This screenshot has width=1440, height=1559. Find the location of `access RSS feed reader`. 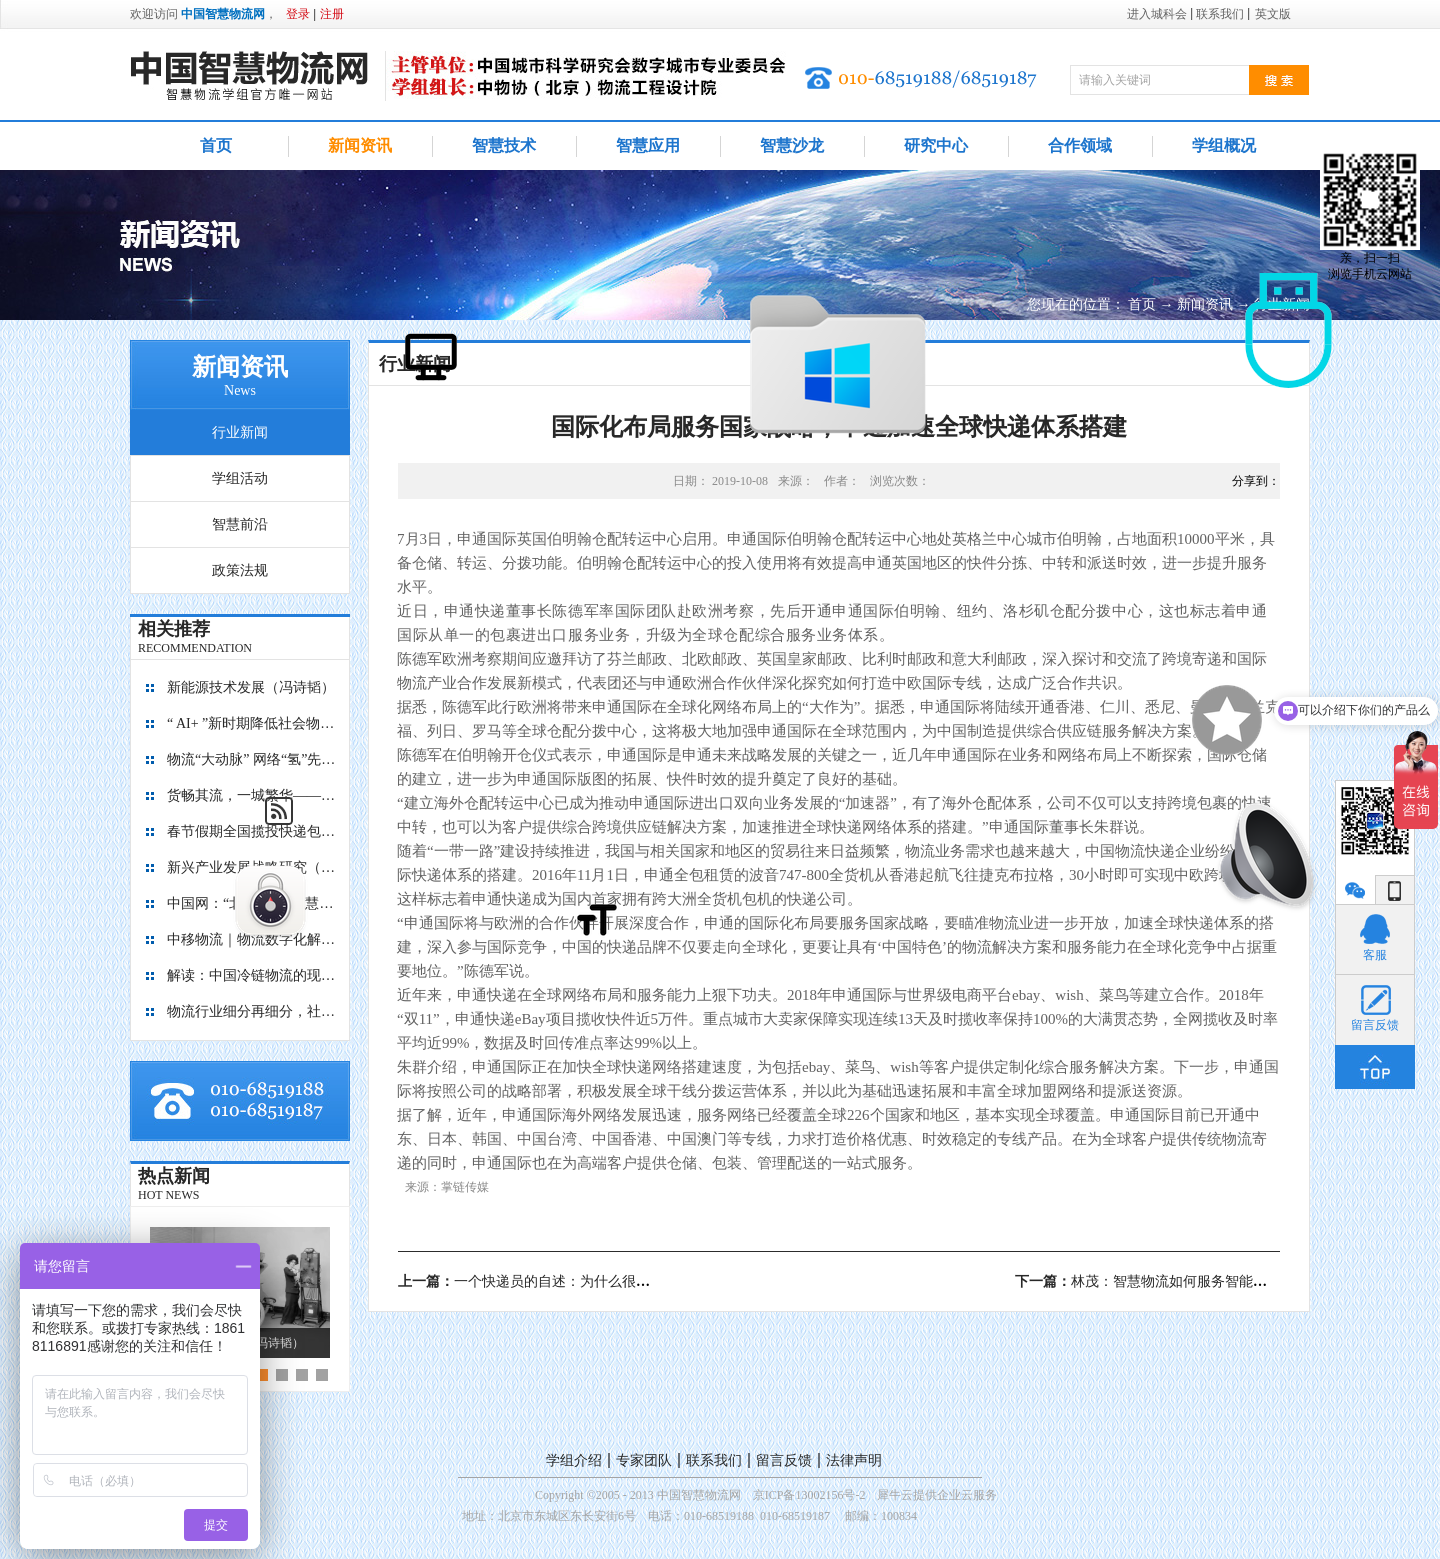

access RSS feed reader is located at coordinates (279, 811).